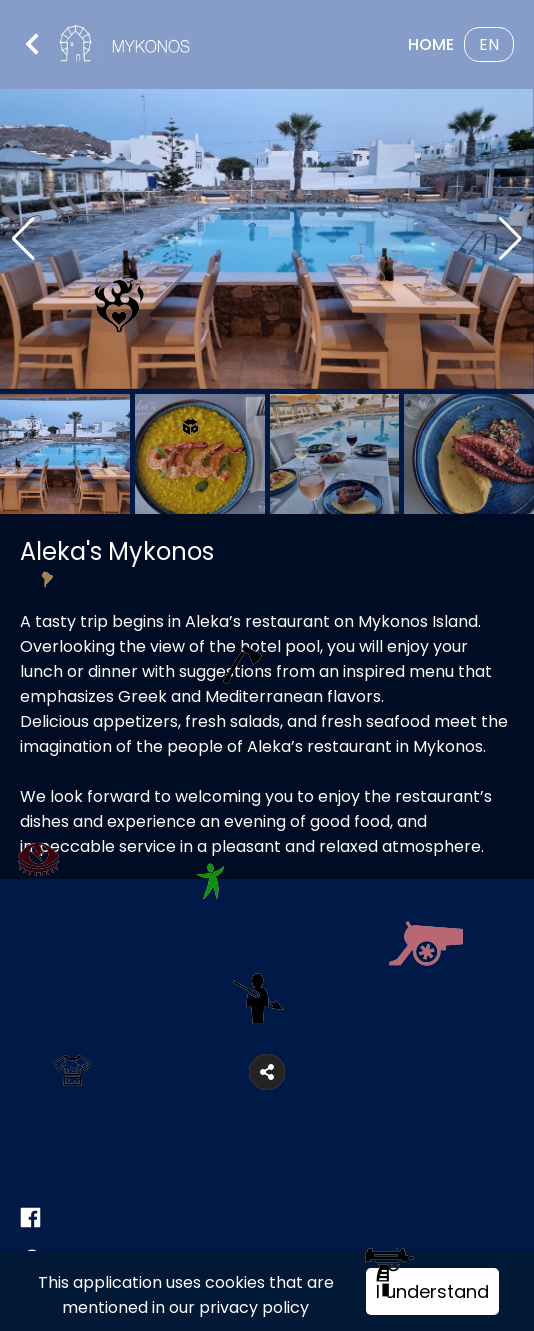 This screenshot has width=534, height=1331. Describe the element at coordinates (210, 881) in the screenshot. I see `indicates body awareness or wellness features` at that location.